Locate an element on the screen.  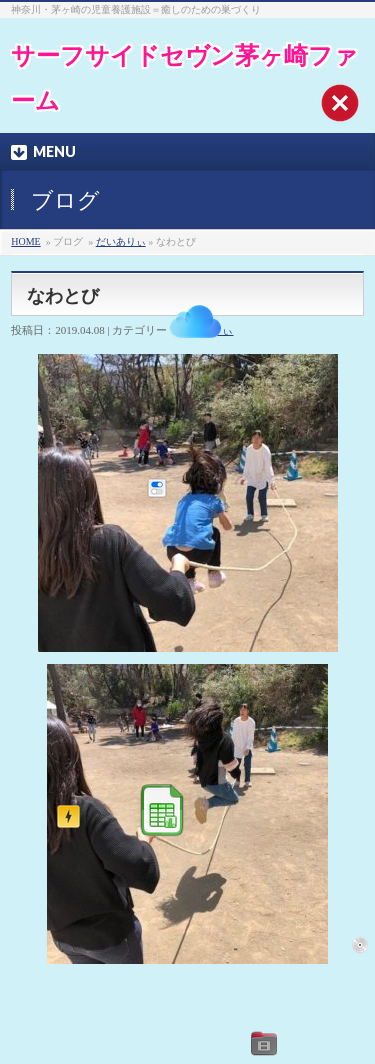
indicates a DVD-R disc drive or media is located at coordinates (360, 945).